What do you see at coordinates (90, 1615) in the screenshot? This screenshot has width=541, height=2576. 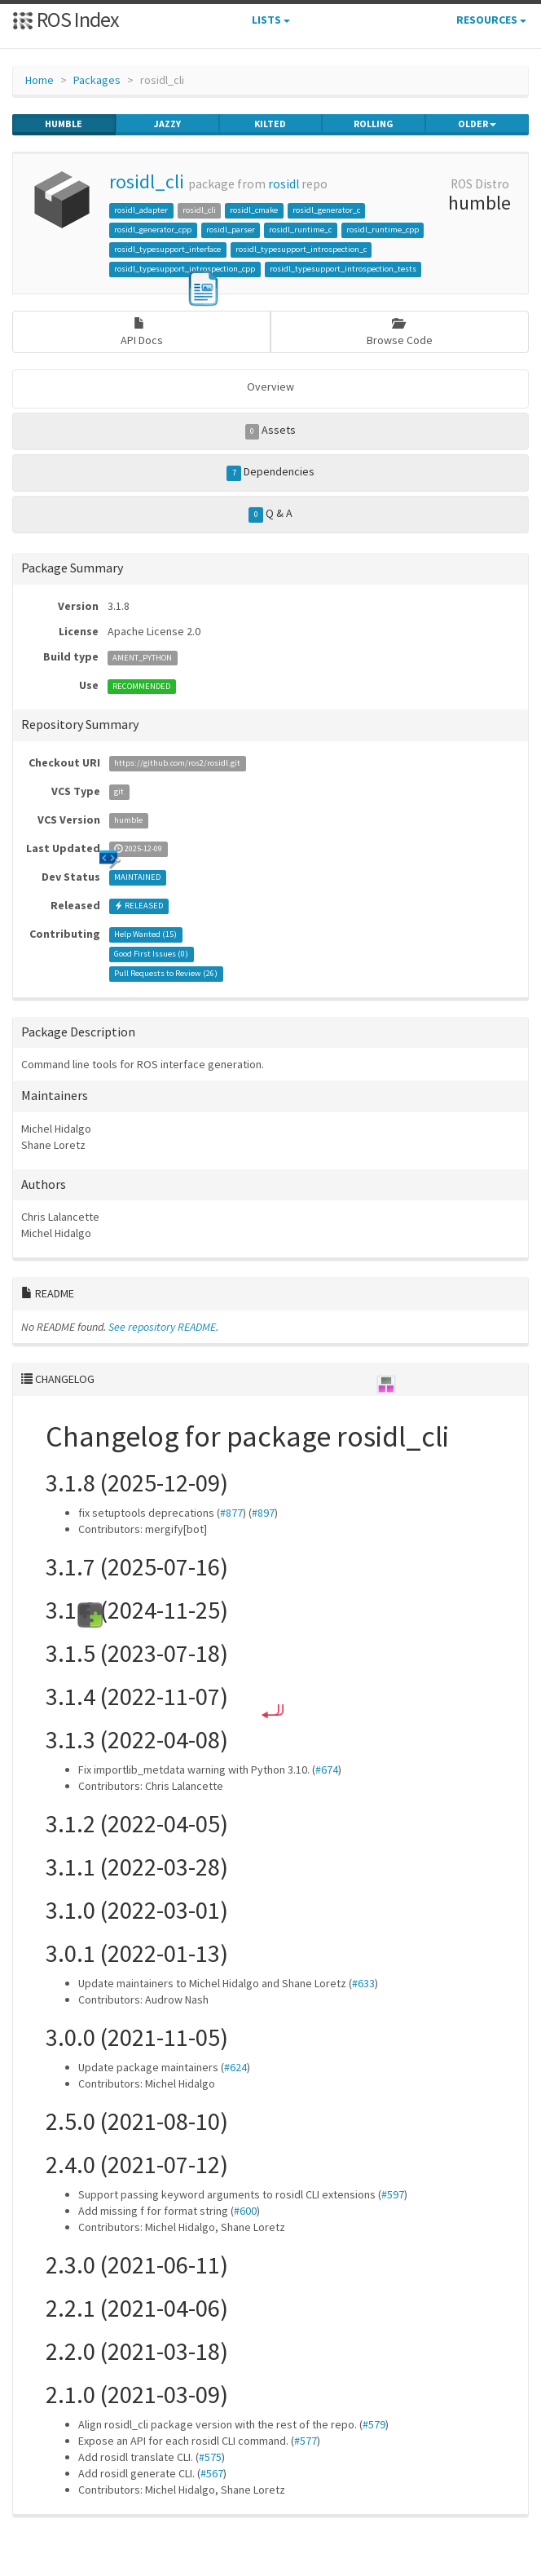 I see `open browser extensions manager` at bounding box center [90, 1615].